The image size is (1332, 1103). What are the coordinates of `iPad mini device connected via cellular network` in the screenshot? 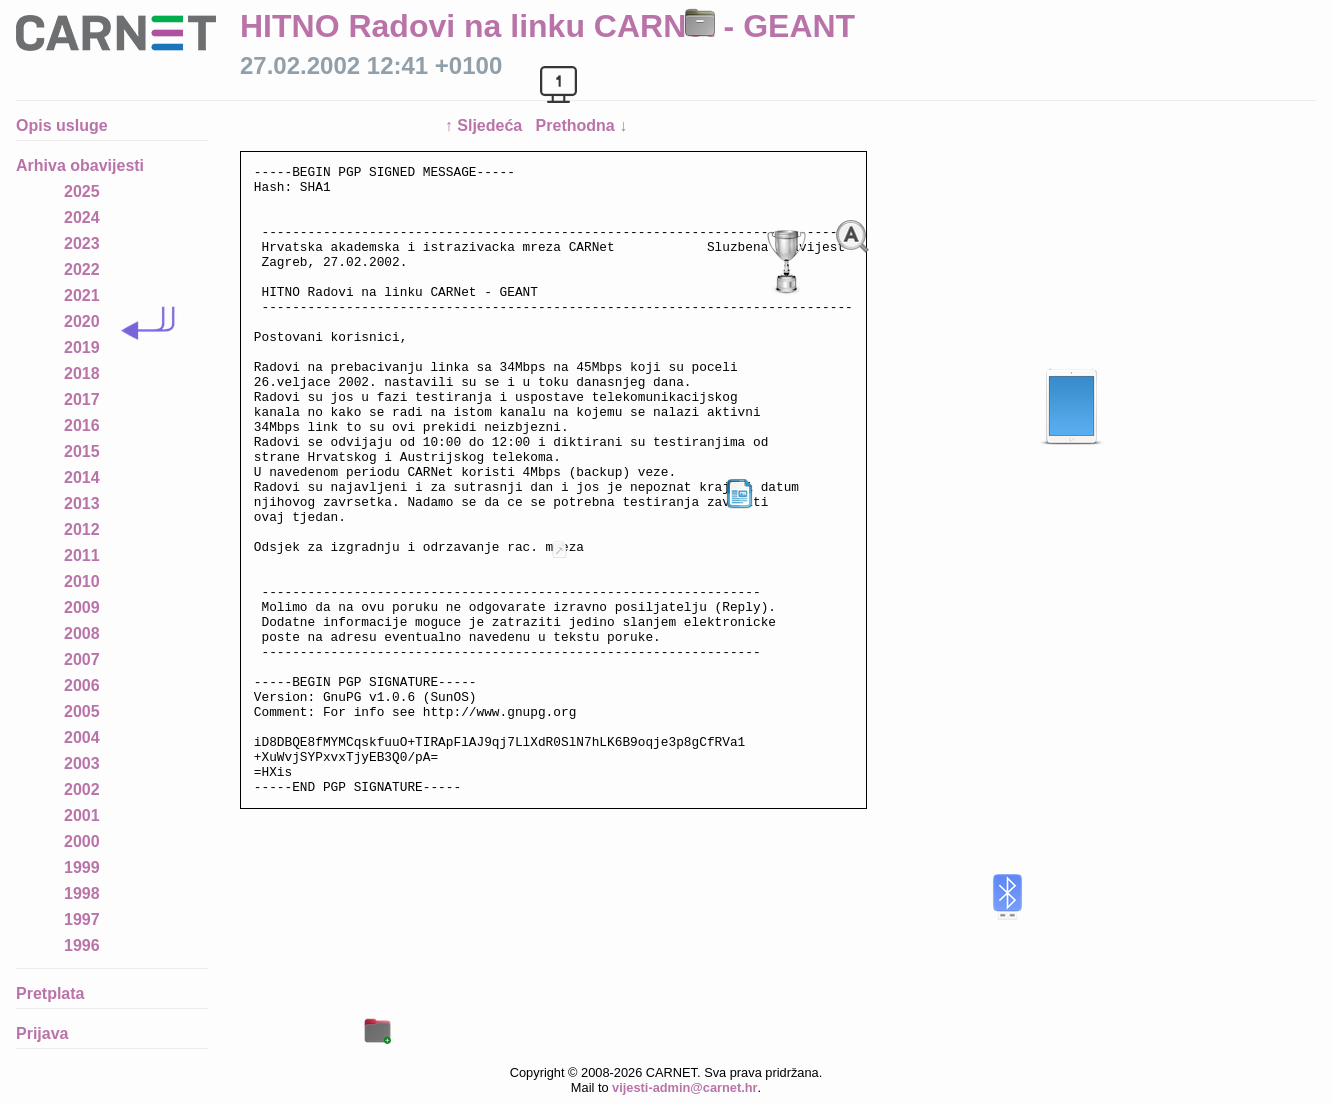 It's located at (1071, 399).